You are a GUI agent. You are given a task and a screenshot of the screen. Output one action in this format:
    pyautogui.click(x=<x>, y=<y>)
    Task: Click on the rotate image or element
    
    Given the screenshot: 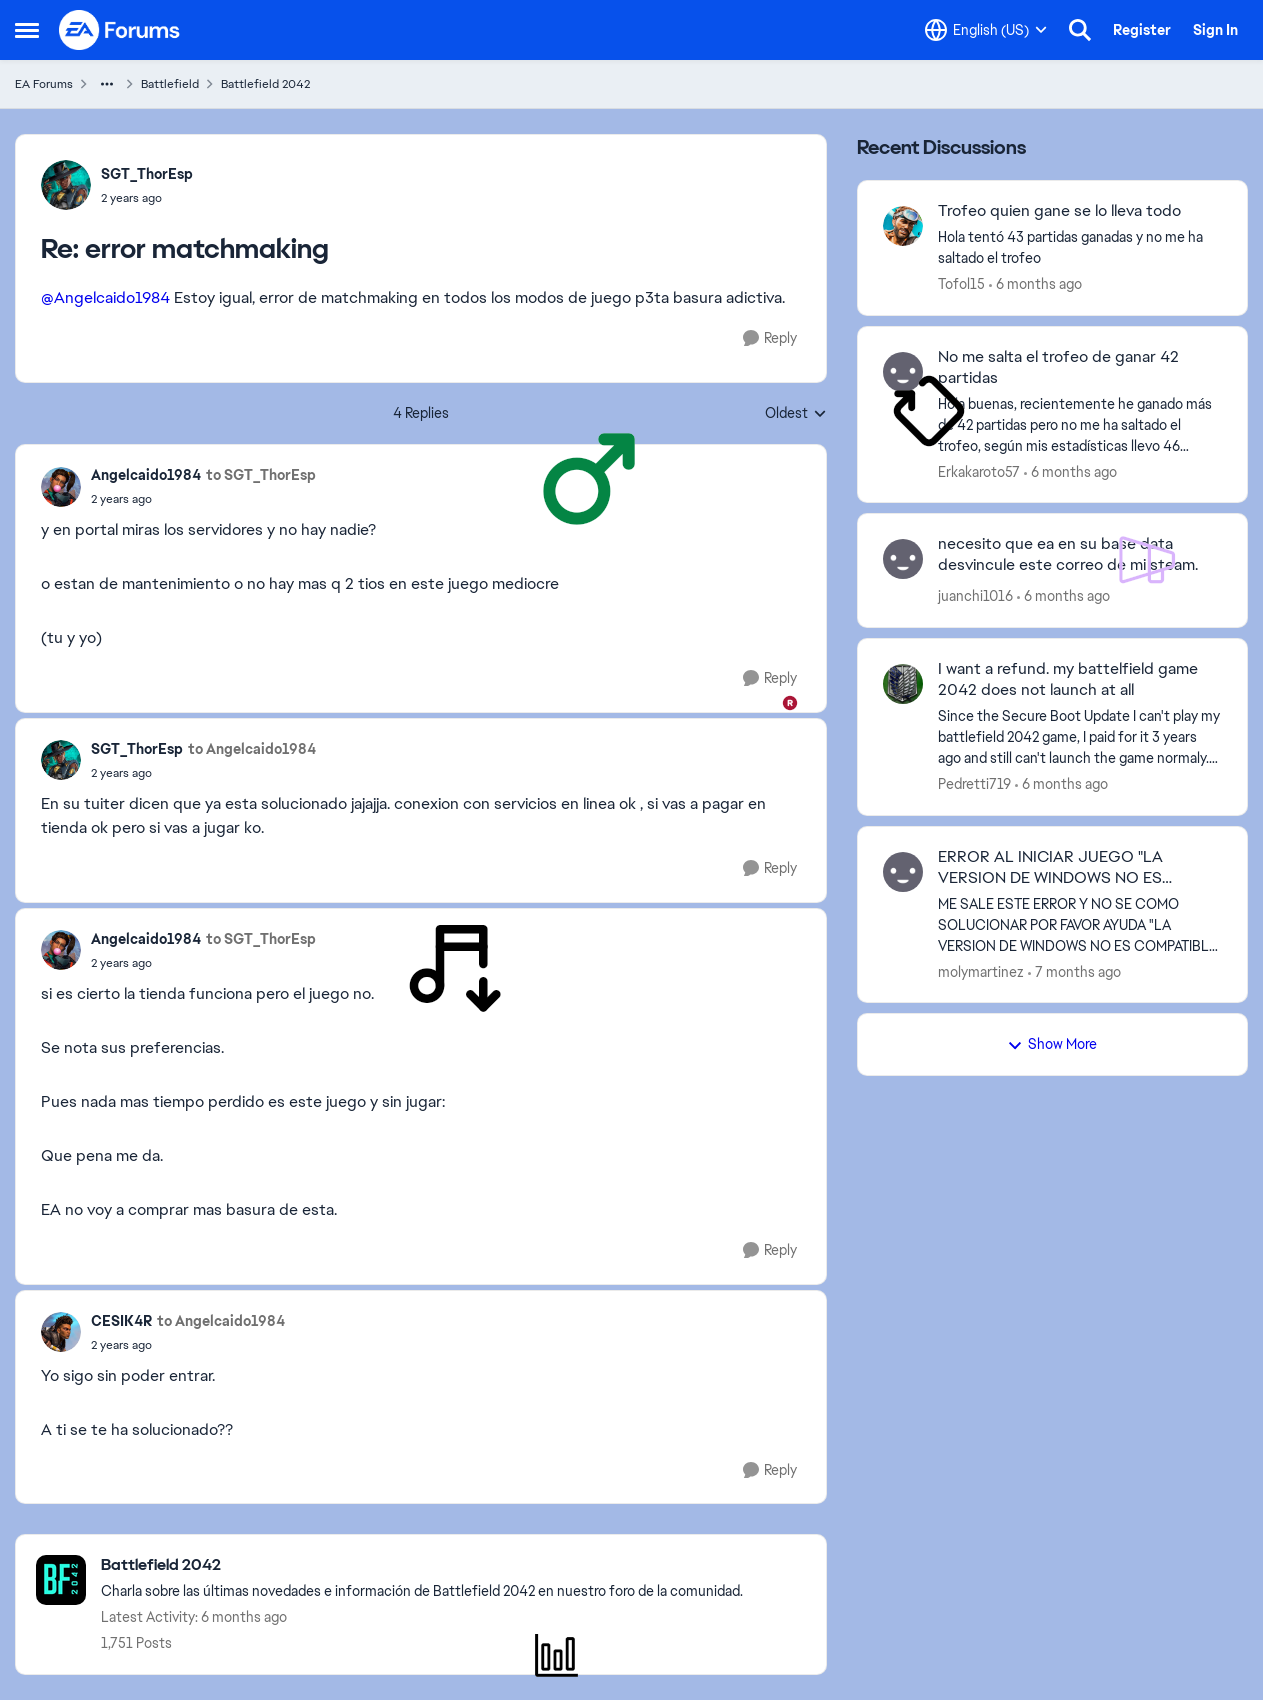 What is the action you would take?
    pyautogui.click(x=929, y=411)
    